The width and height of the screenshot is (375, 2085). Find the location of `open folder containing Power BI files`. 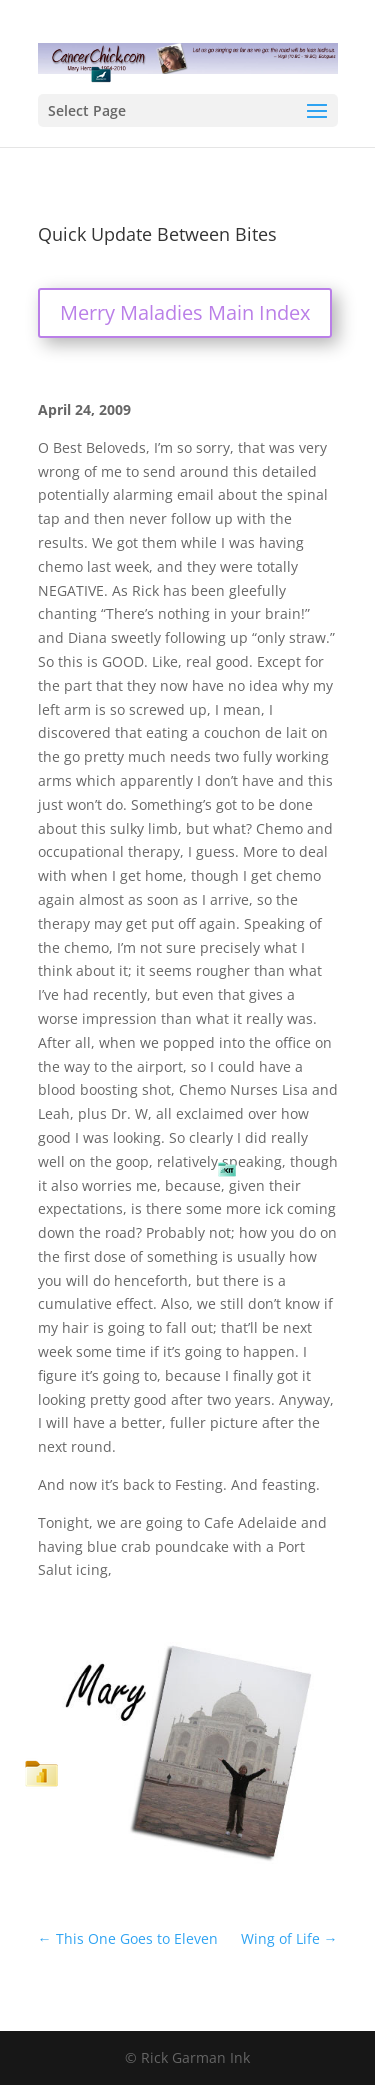

open folder containing Power BI files is located at coordinates (41, 1774).